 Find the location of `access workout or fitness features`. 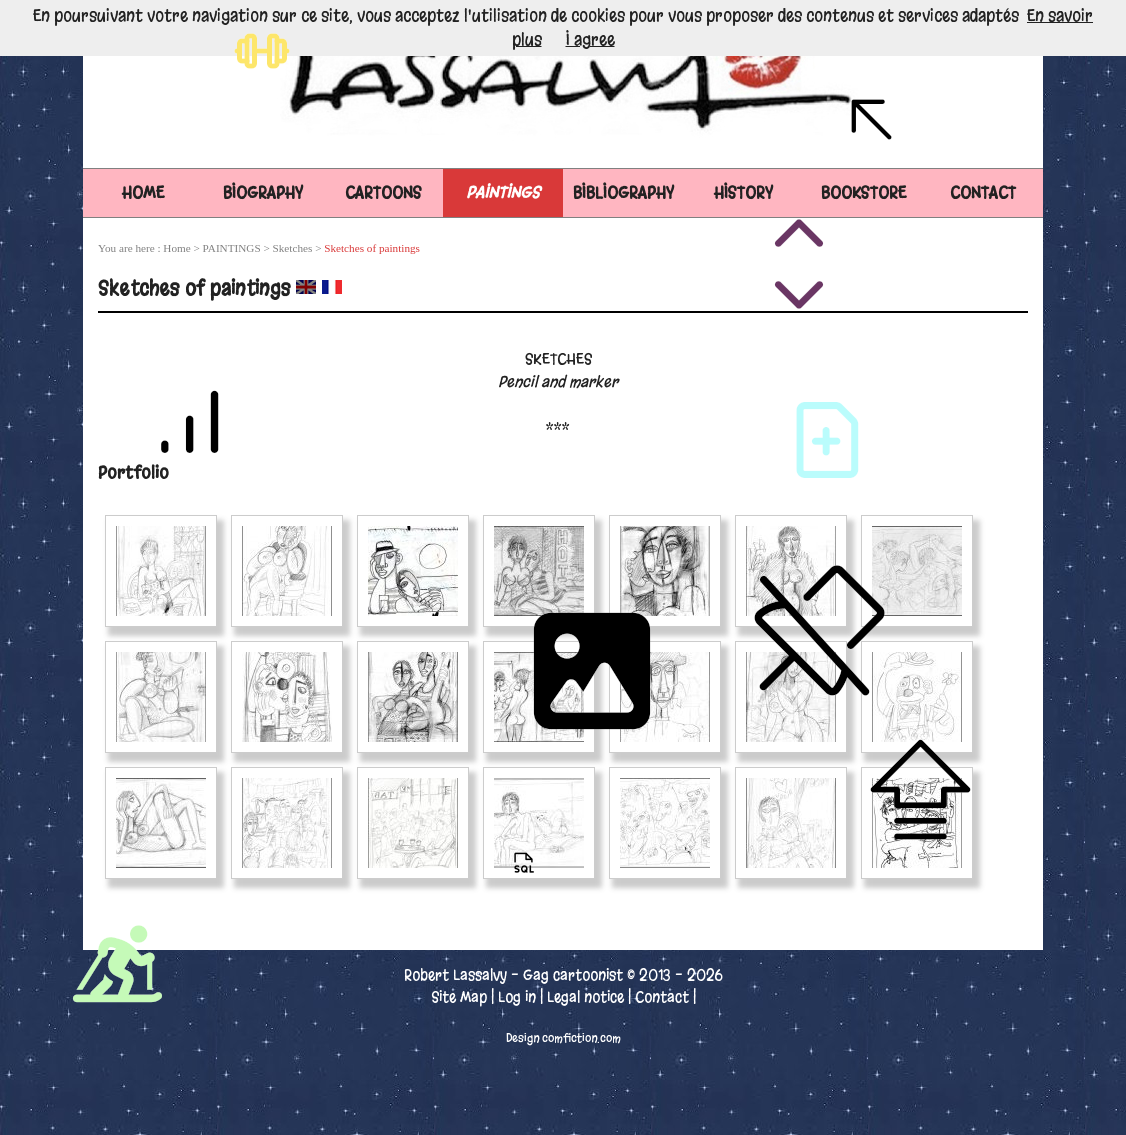

access workout or fitness features is located at coordinates (262, 51).